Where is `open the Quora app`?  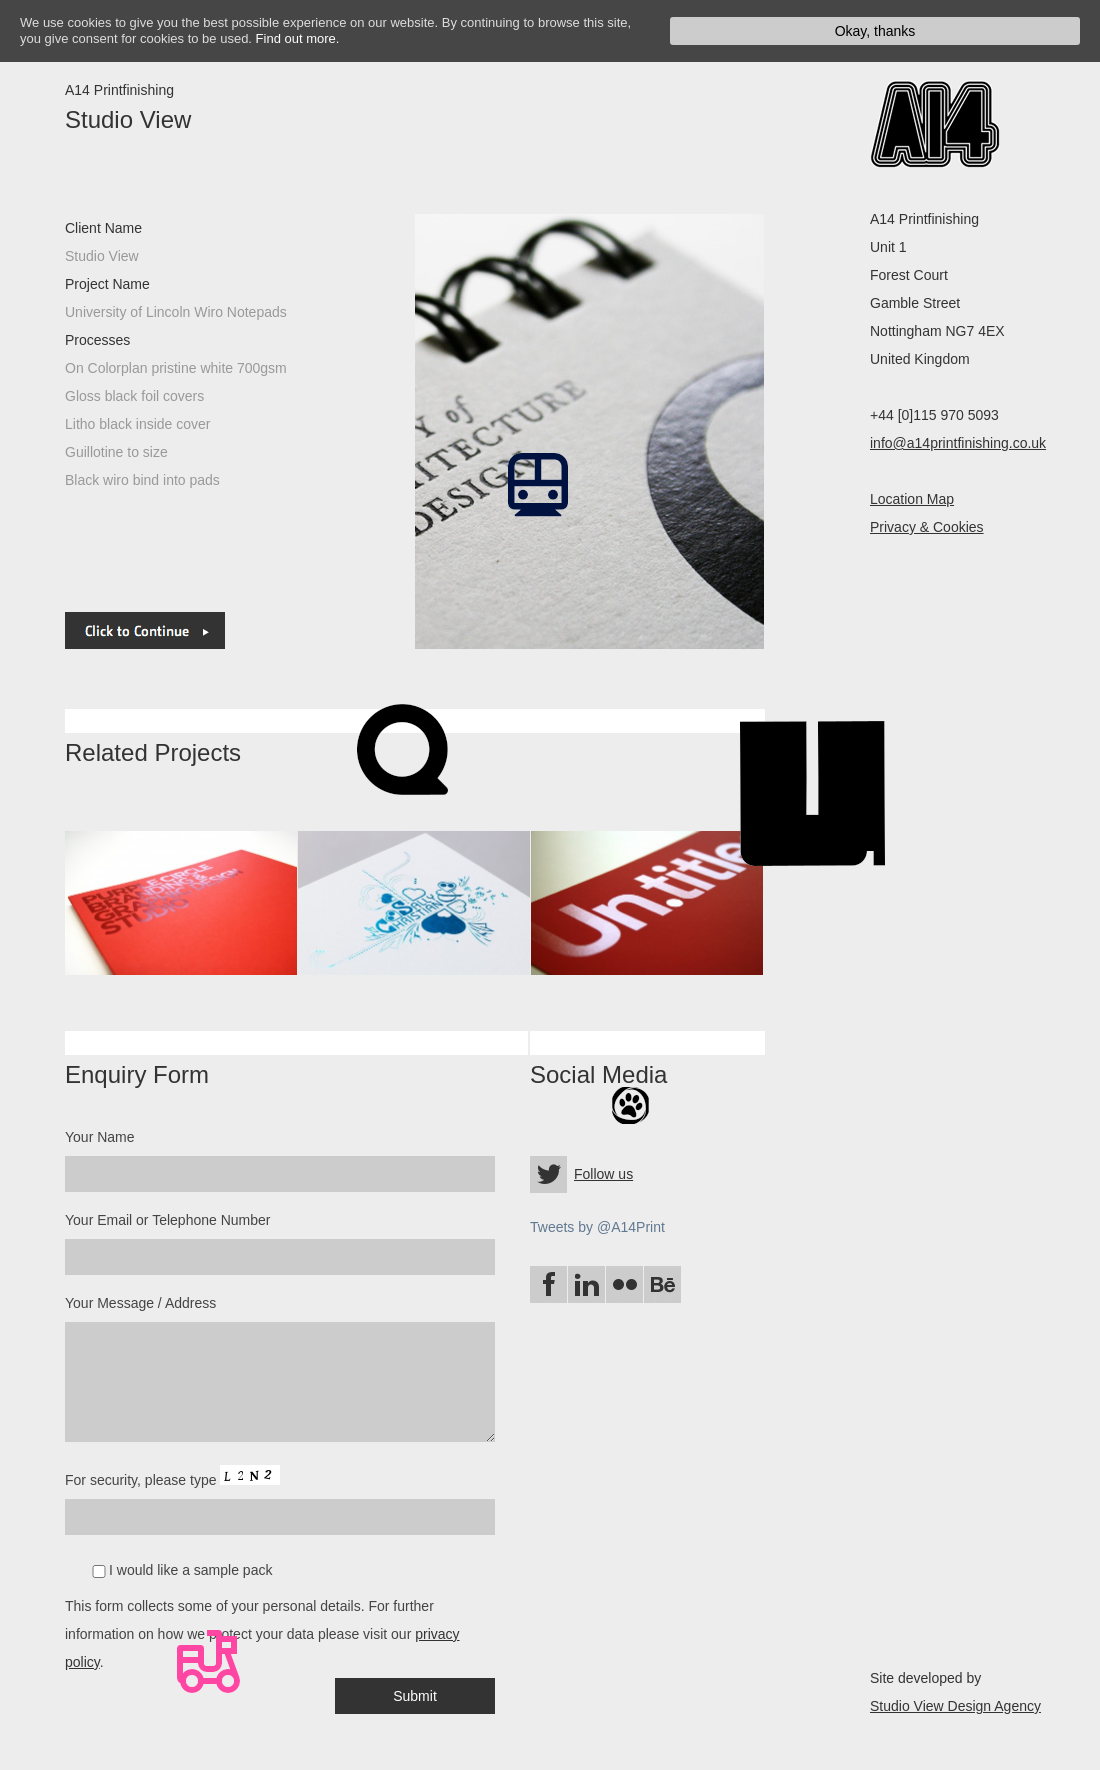 open the Quora app is located at coordinates (402, 749).